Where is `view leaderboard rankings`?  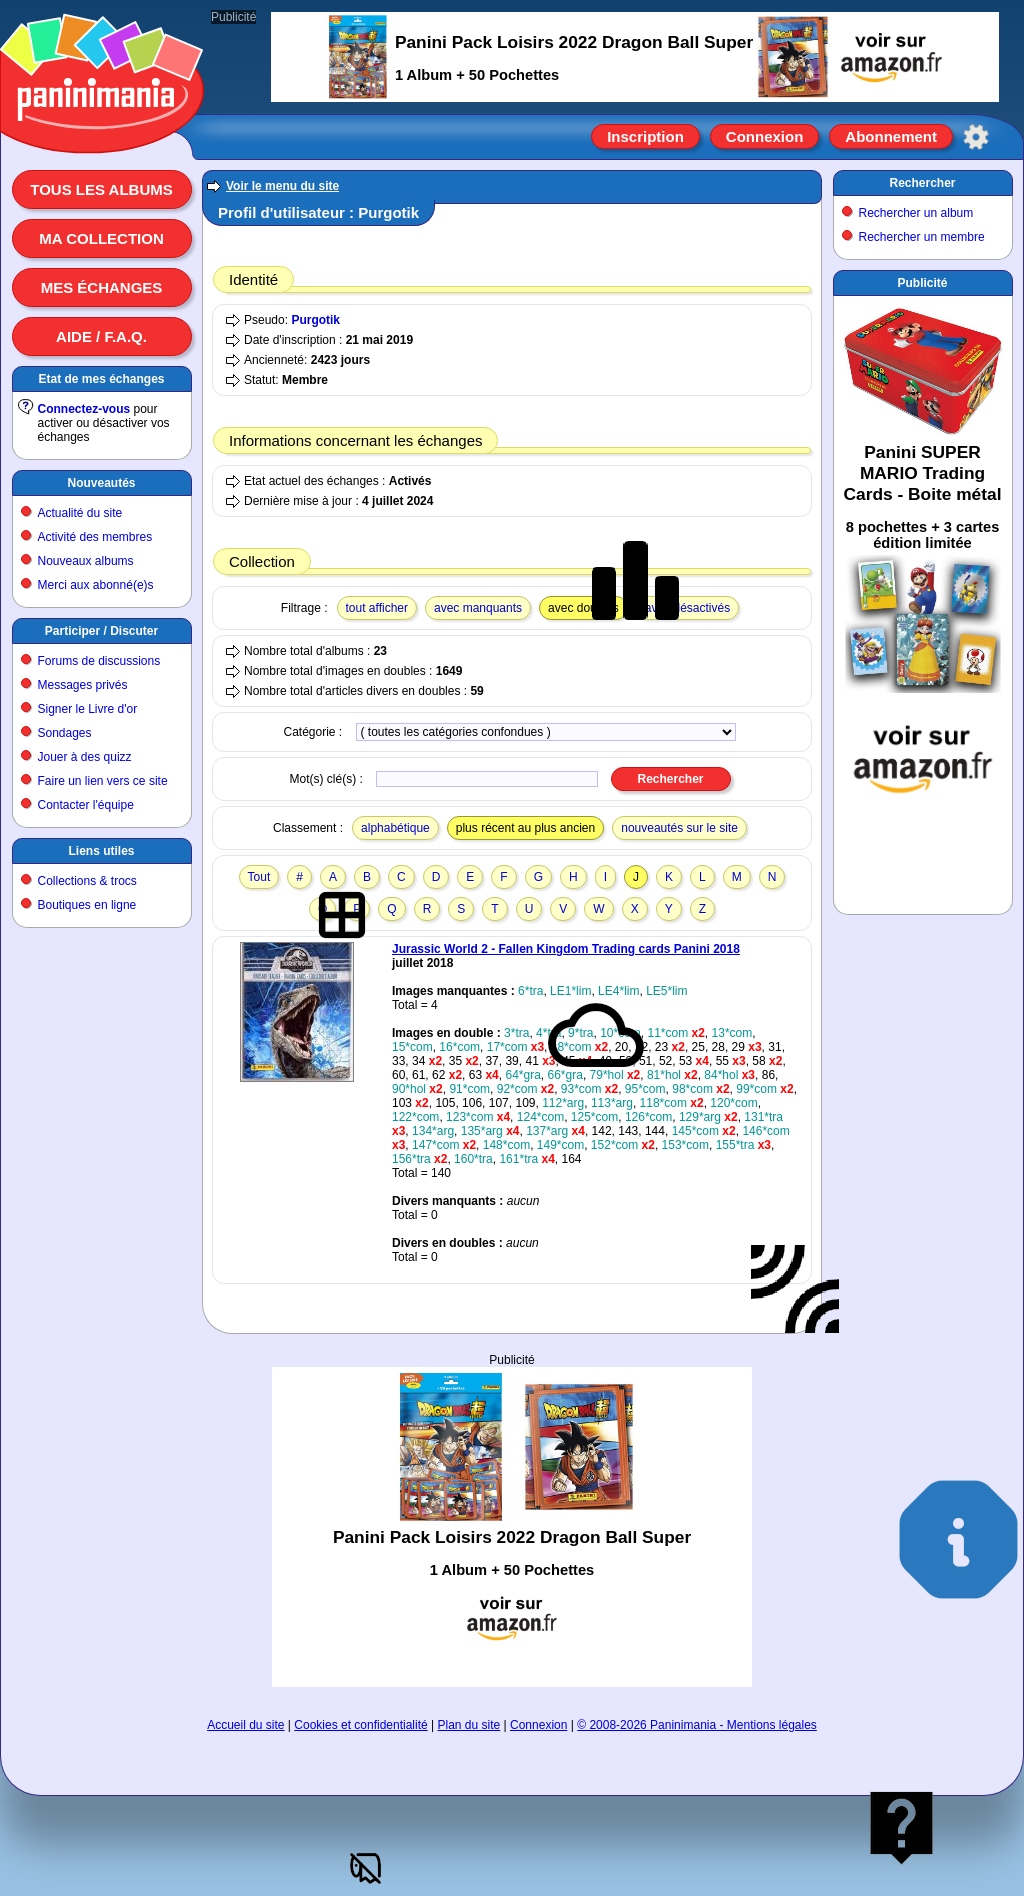
view leaderboard rankings is located at coordinates (635, 580).